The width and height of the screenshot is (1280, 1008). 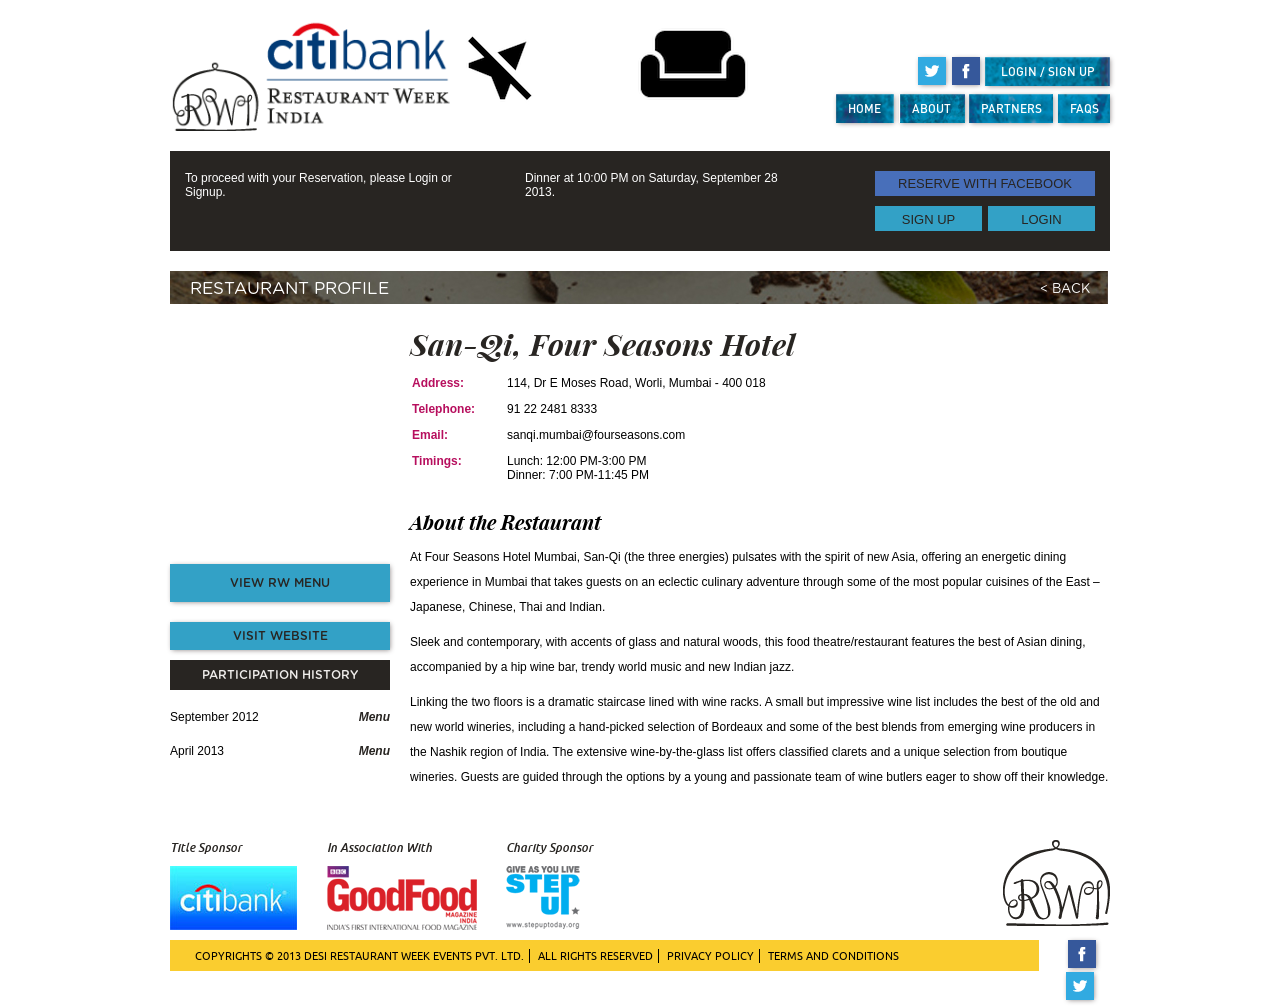 What do you see at coordinates (497, 70) in the screenshot?
I see `location sharing is disabled` at bounding box center [497, 70].